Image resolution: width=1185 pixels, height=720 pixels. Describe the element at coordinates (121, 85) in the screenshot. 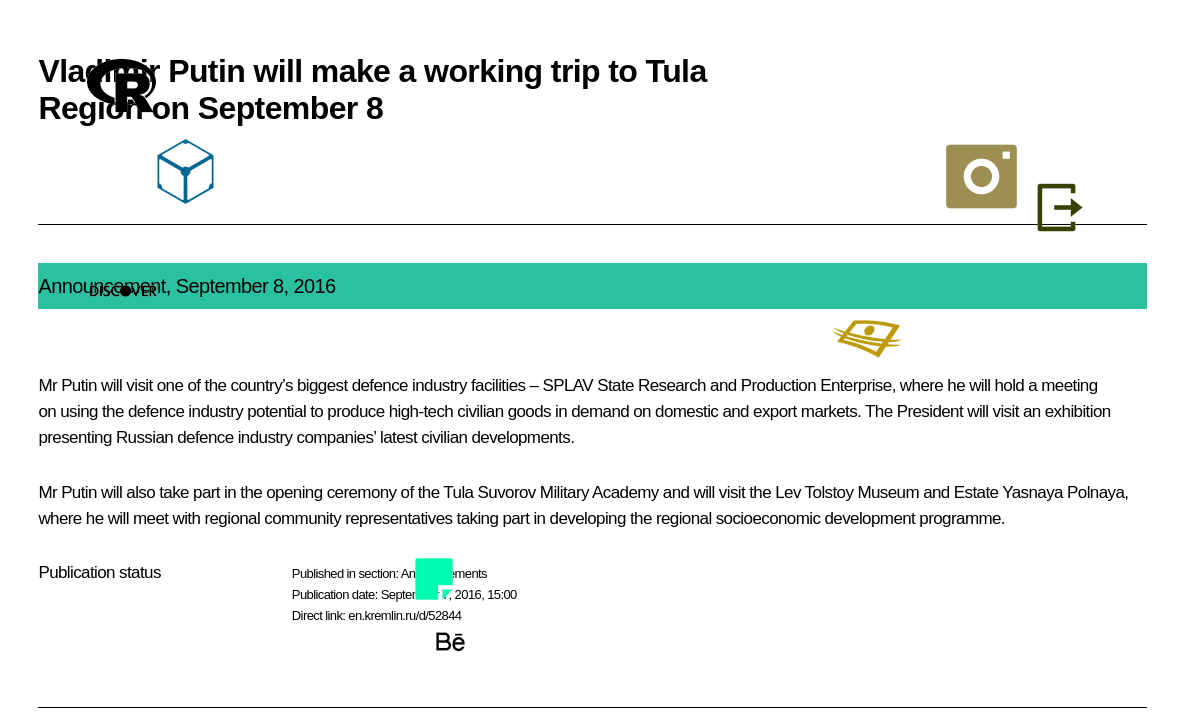

I see `R programming language logo` at that location.